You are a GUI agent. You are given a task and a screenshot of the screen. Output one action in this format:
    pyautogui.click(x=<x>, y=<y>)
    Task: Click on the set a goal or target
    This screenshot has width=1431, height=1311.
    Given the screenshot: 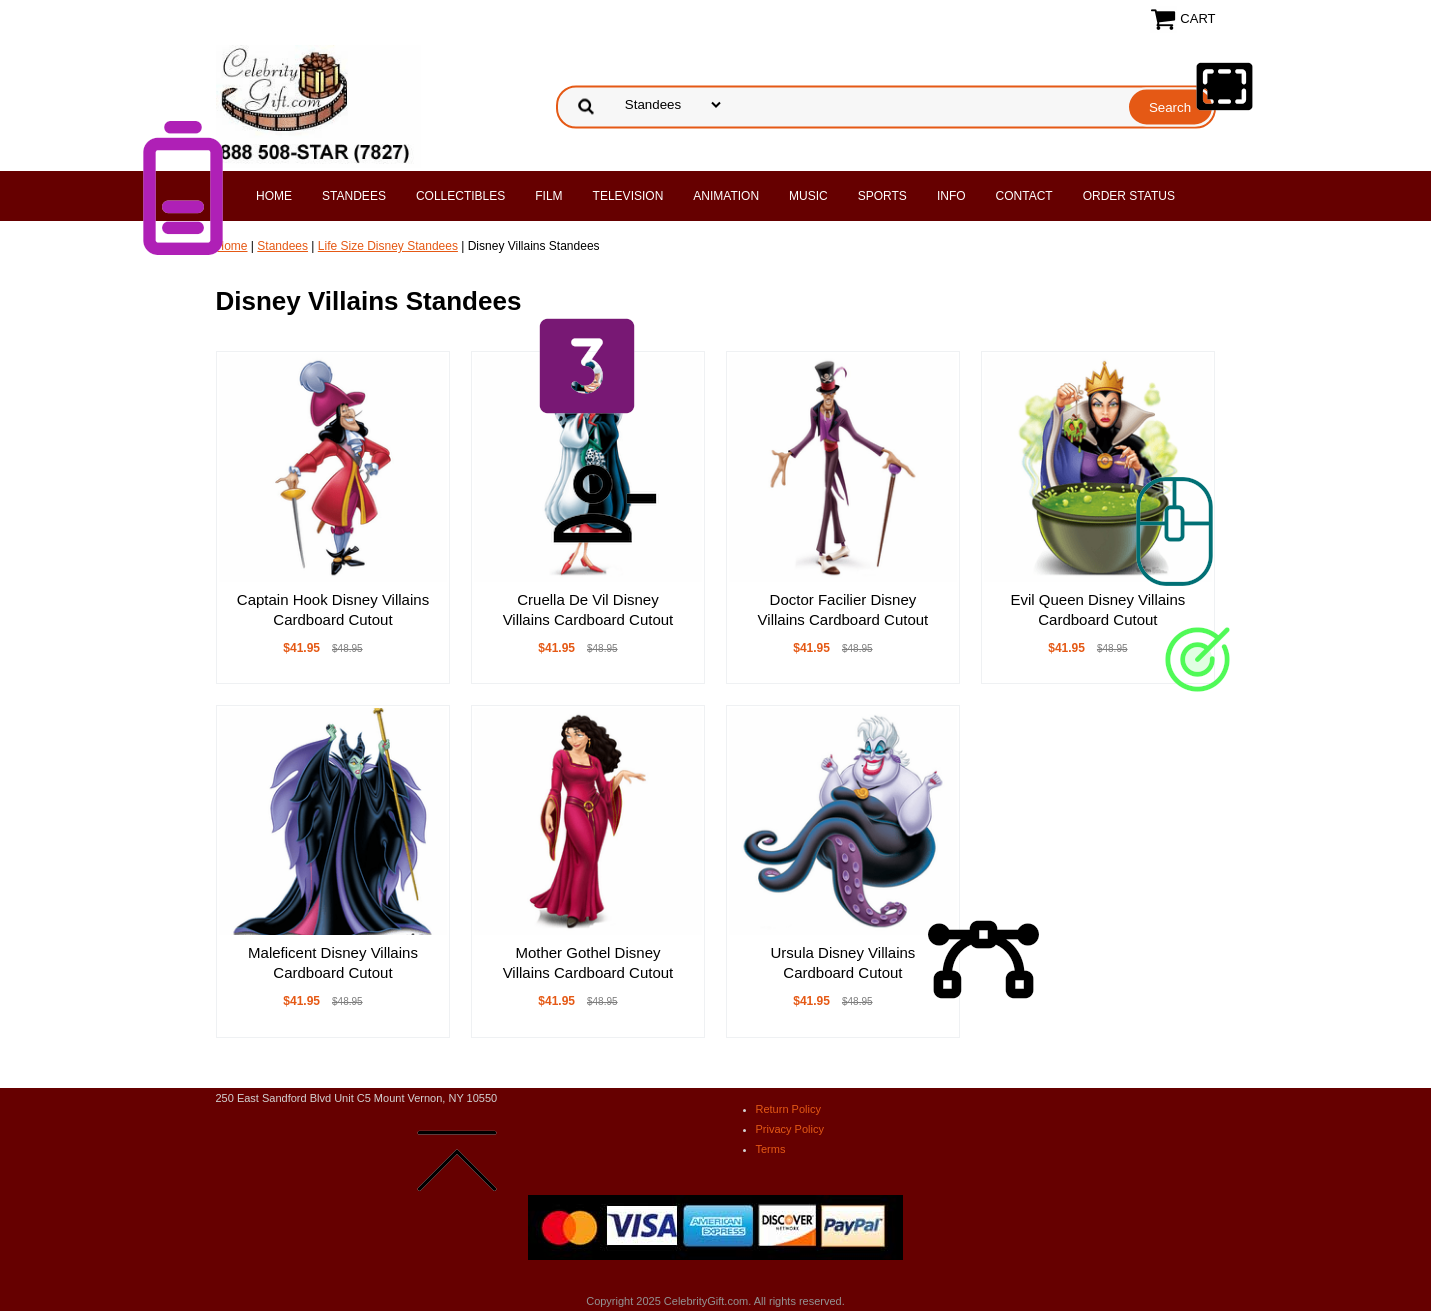 What is the action you would take?
    pyautogui.click(x=1197, y=659)
    